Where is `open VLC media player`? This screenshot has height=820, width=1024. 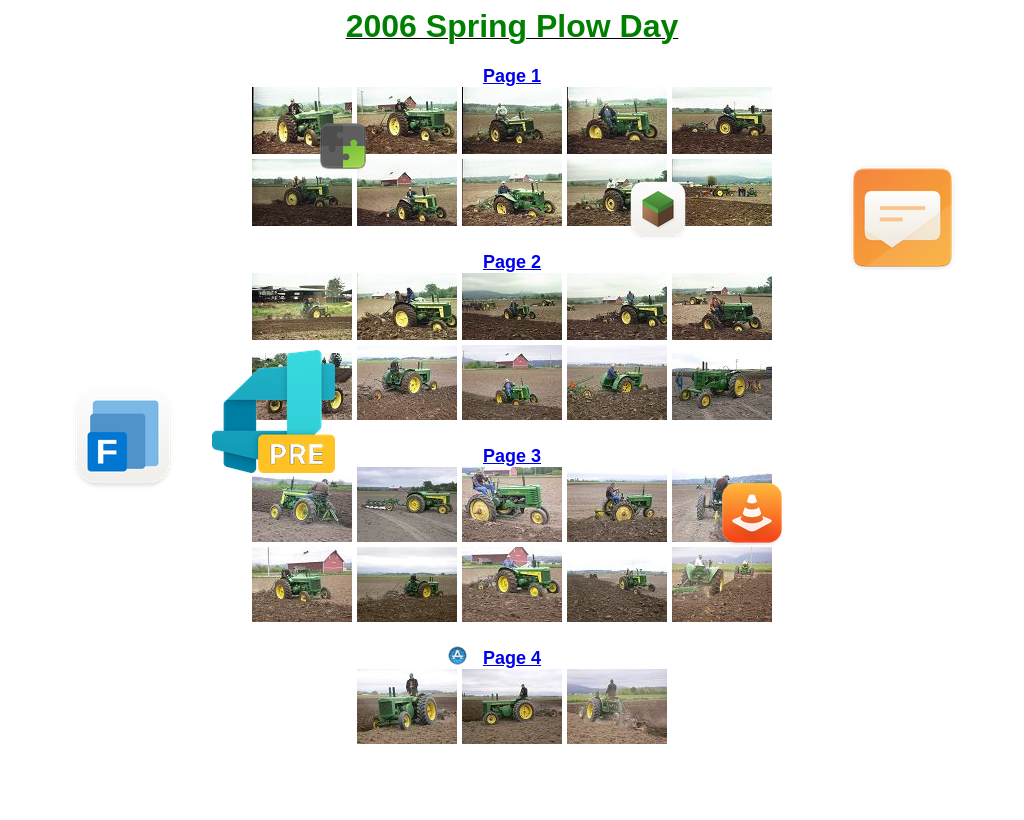 open VLC media player is located at coordinates (752, 513).